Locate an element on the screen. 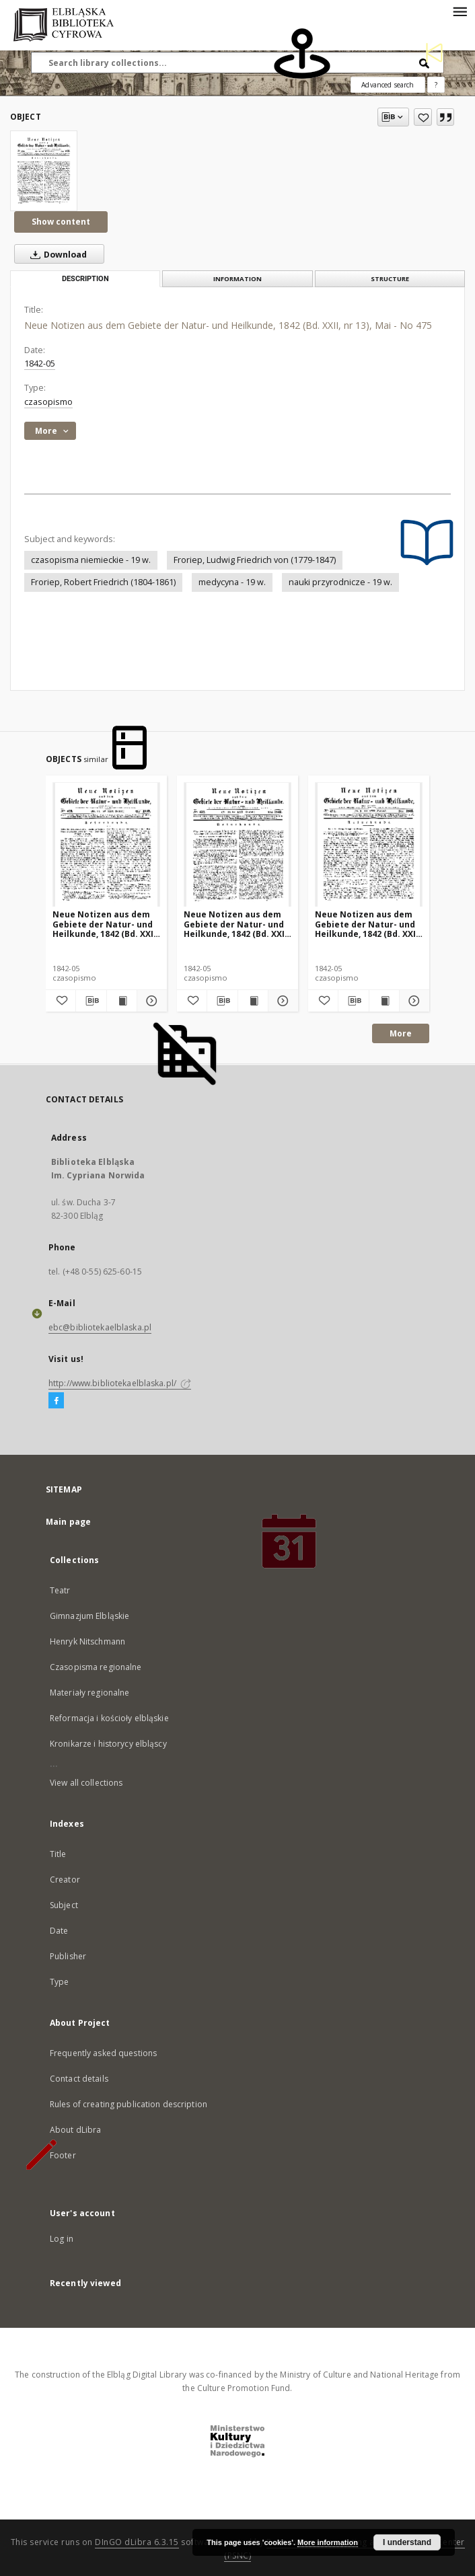 The image size is (475, 2576). open reading list or library is located at coordinates (427, 542).